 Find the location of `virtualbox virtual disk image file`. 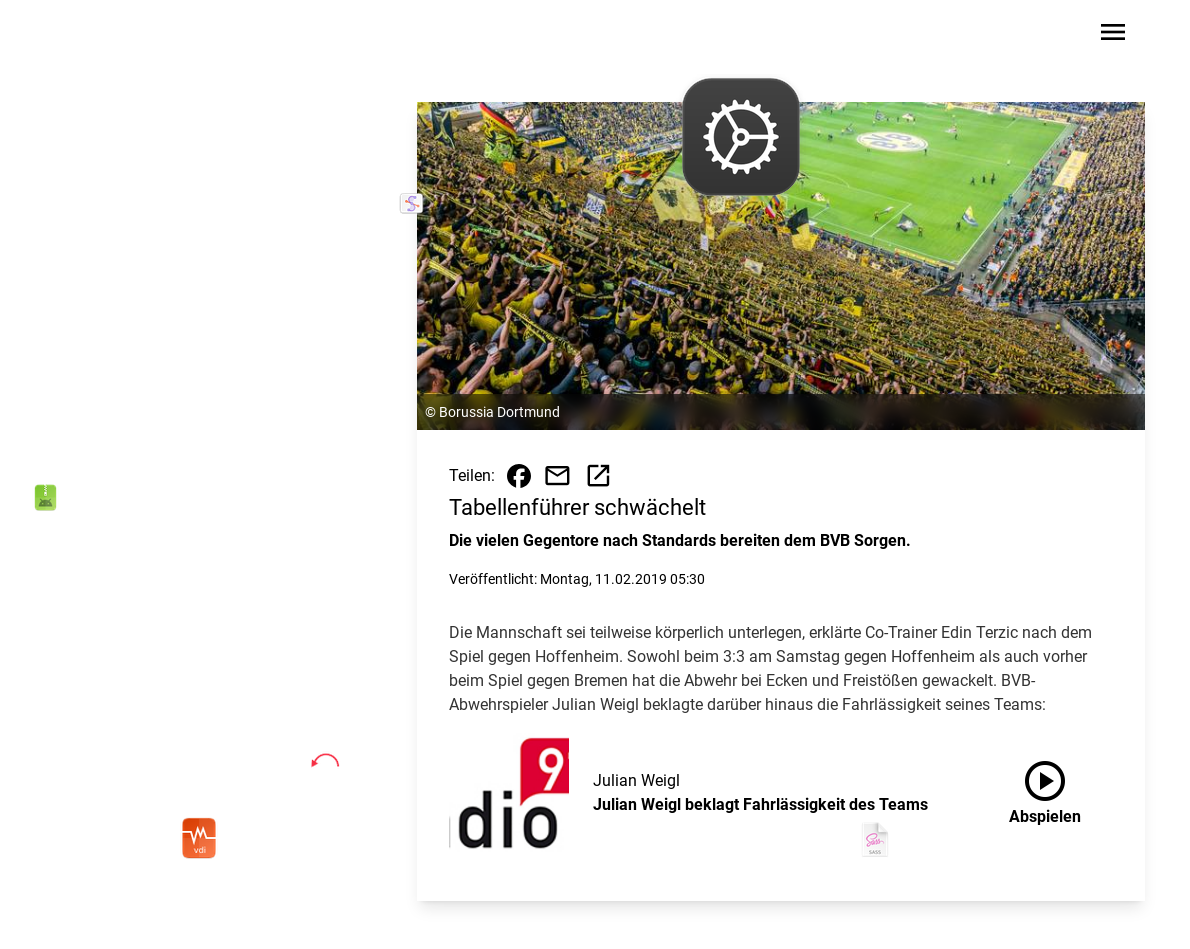

virtualbox virtual disk image file is located at coordinates (199, 838).